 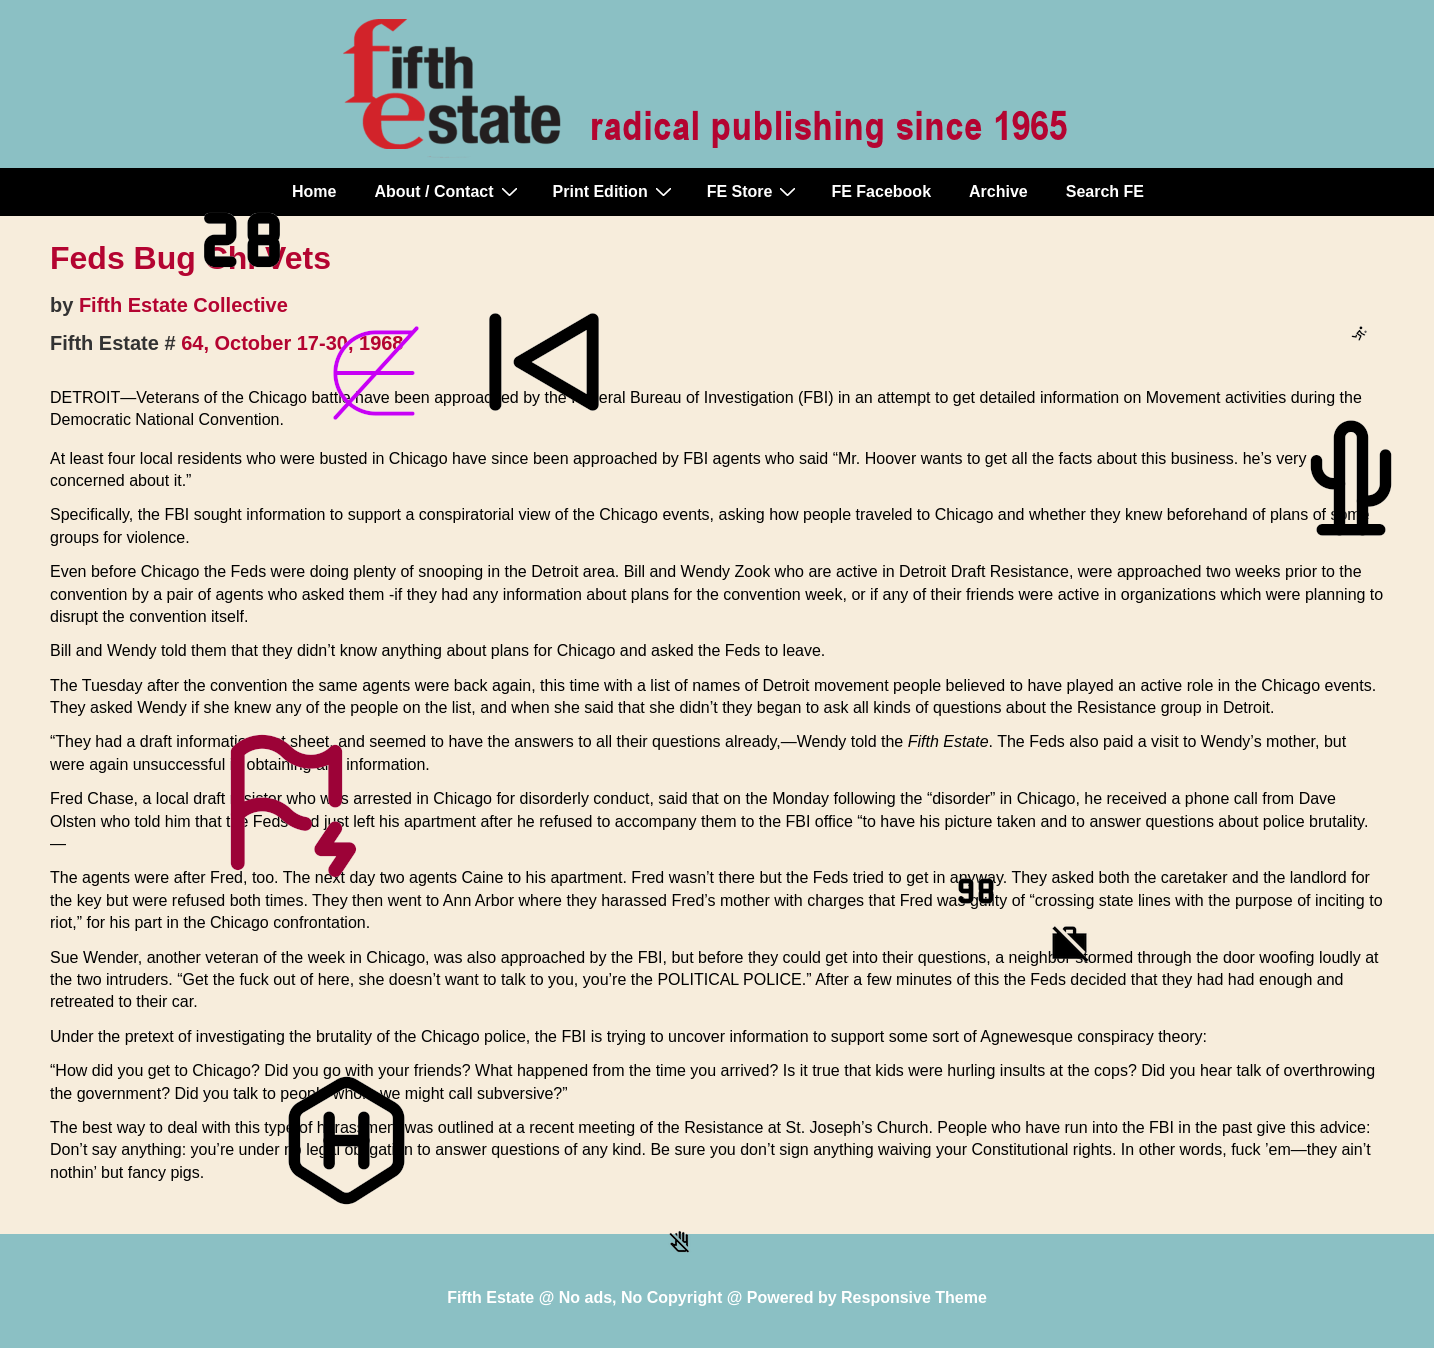 I want to click on indicates desert or arid climate setting, so click(x=1351, y=478).